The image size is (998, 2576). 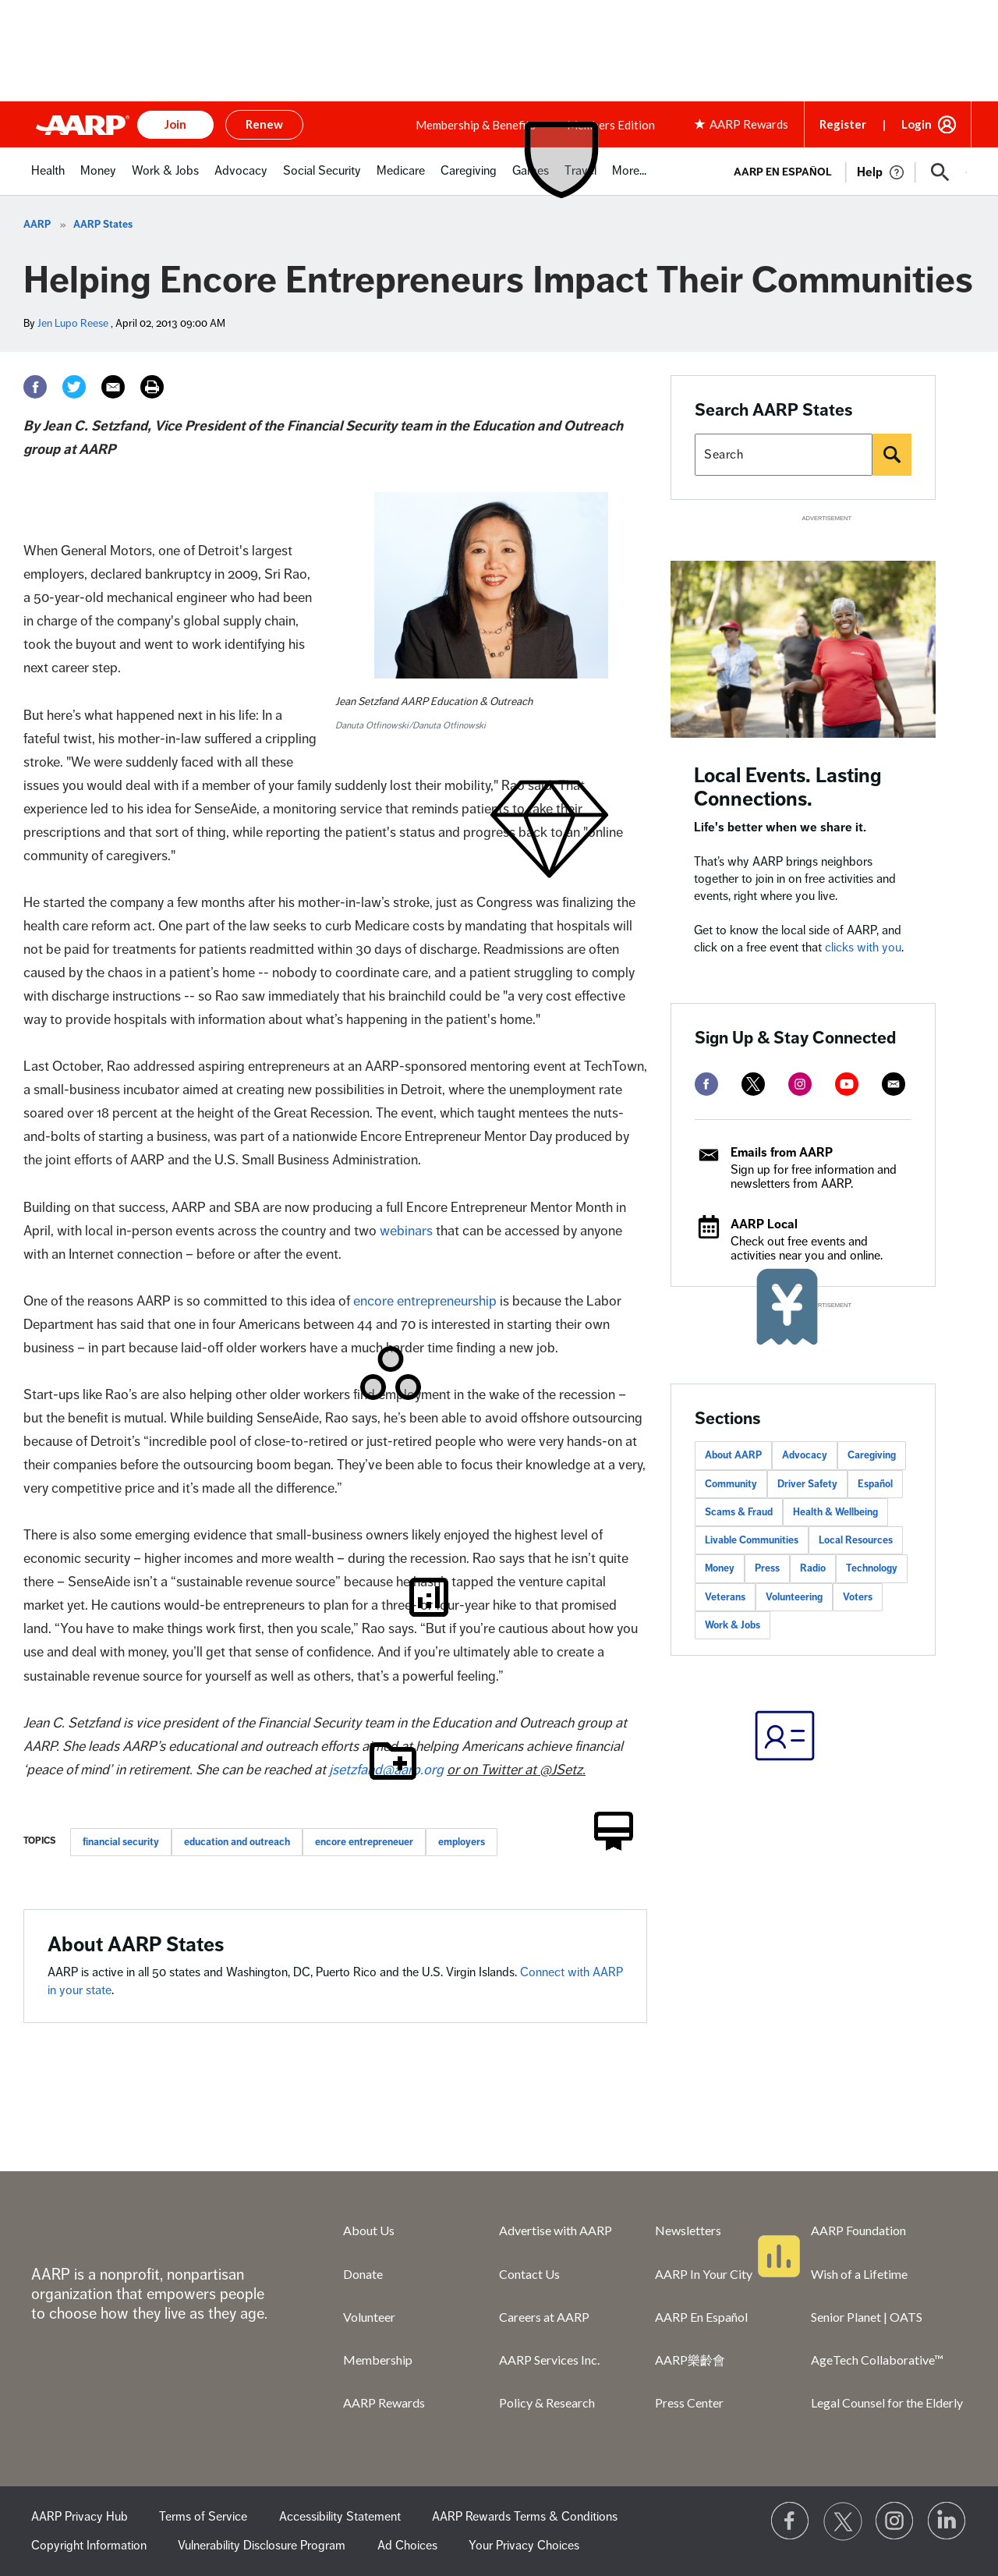 What do you see at coordinates (429, 1597) in the screenshot?
I see `view analytics and statistics` at bounding box center [429, 1597].